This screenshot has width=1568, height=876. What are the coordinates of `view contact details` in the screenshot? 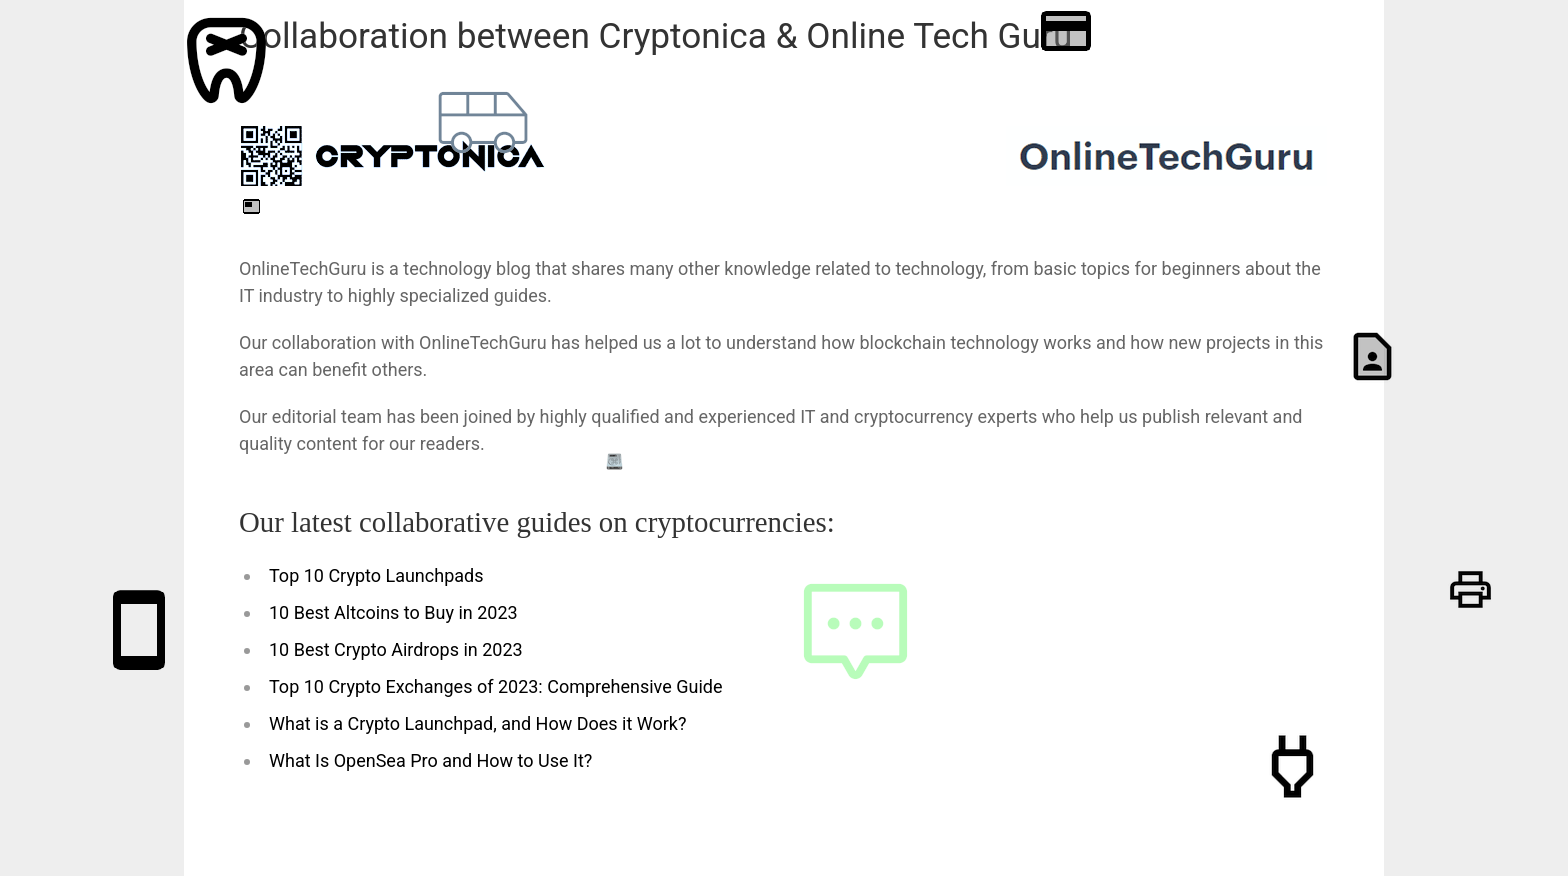 It's located at (1372, 356).